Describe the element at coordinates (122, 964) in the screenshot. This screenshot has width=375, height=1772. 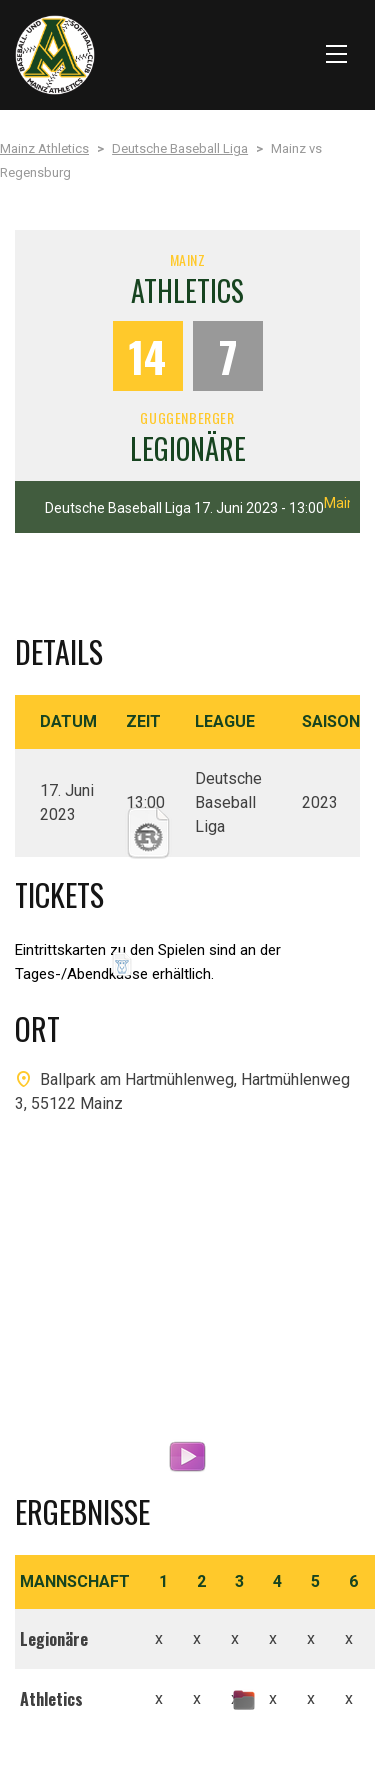
I see `a perl programming language file` at that location.